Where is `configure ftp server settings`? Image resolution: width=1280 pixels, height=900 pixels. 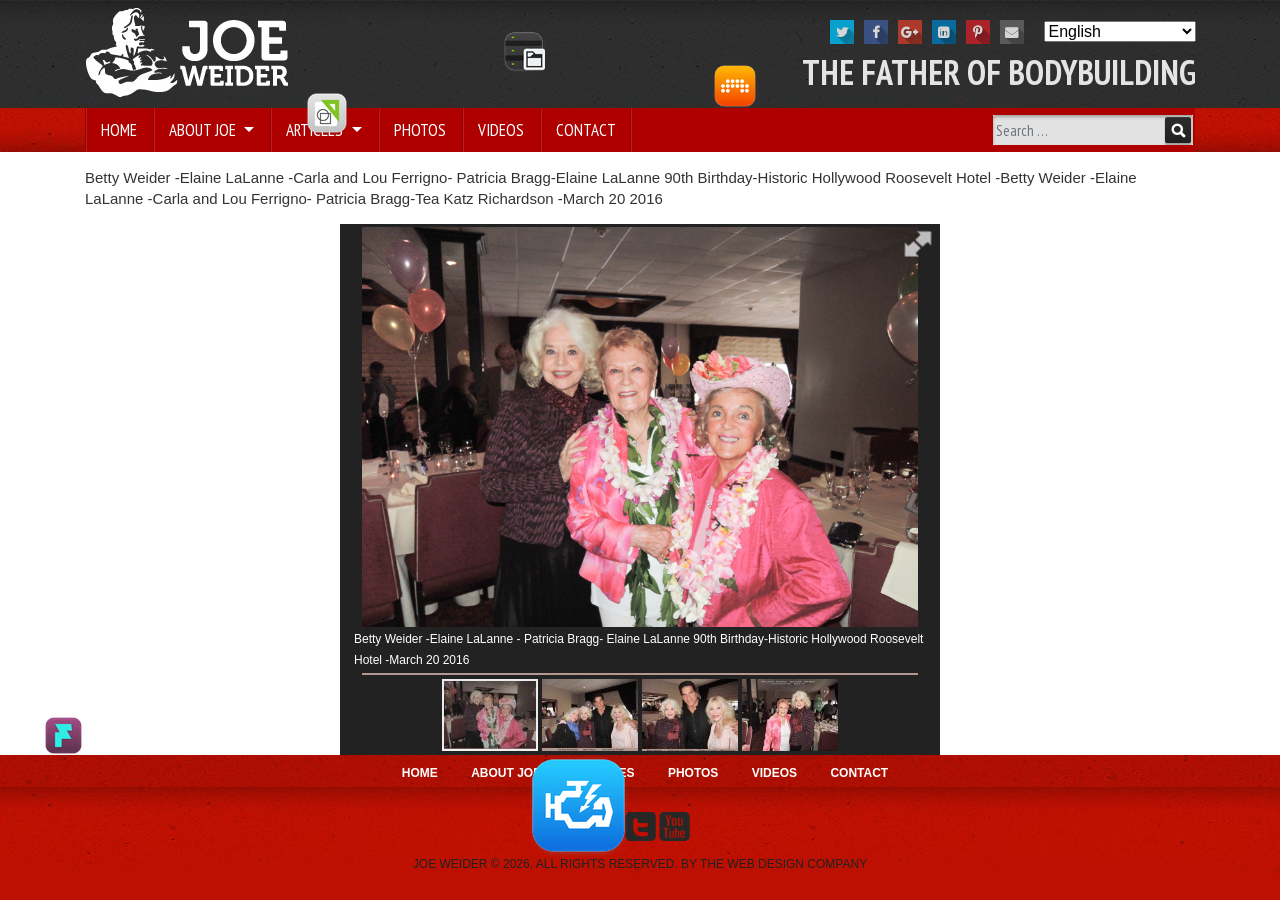
configure ftp server settings is located at coordinates (524, 52).